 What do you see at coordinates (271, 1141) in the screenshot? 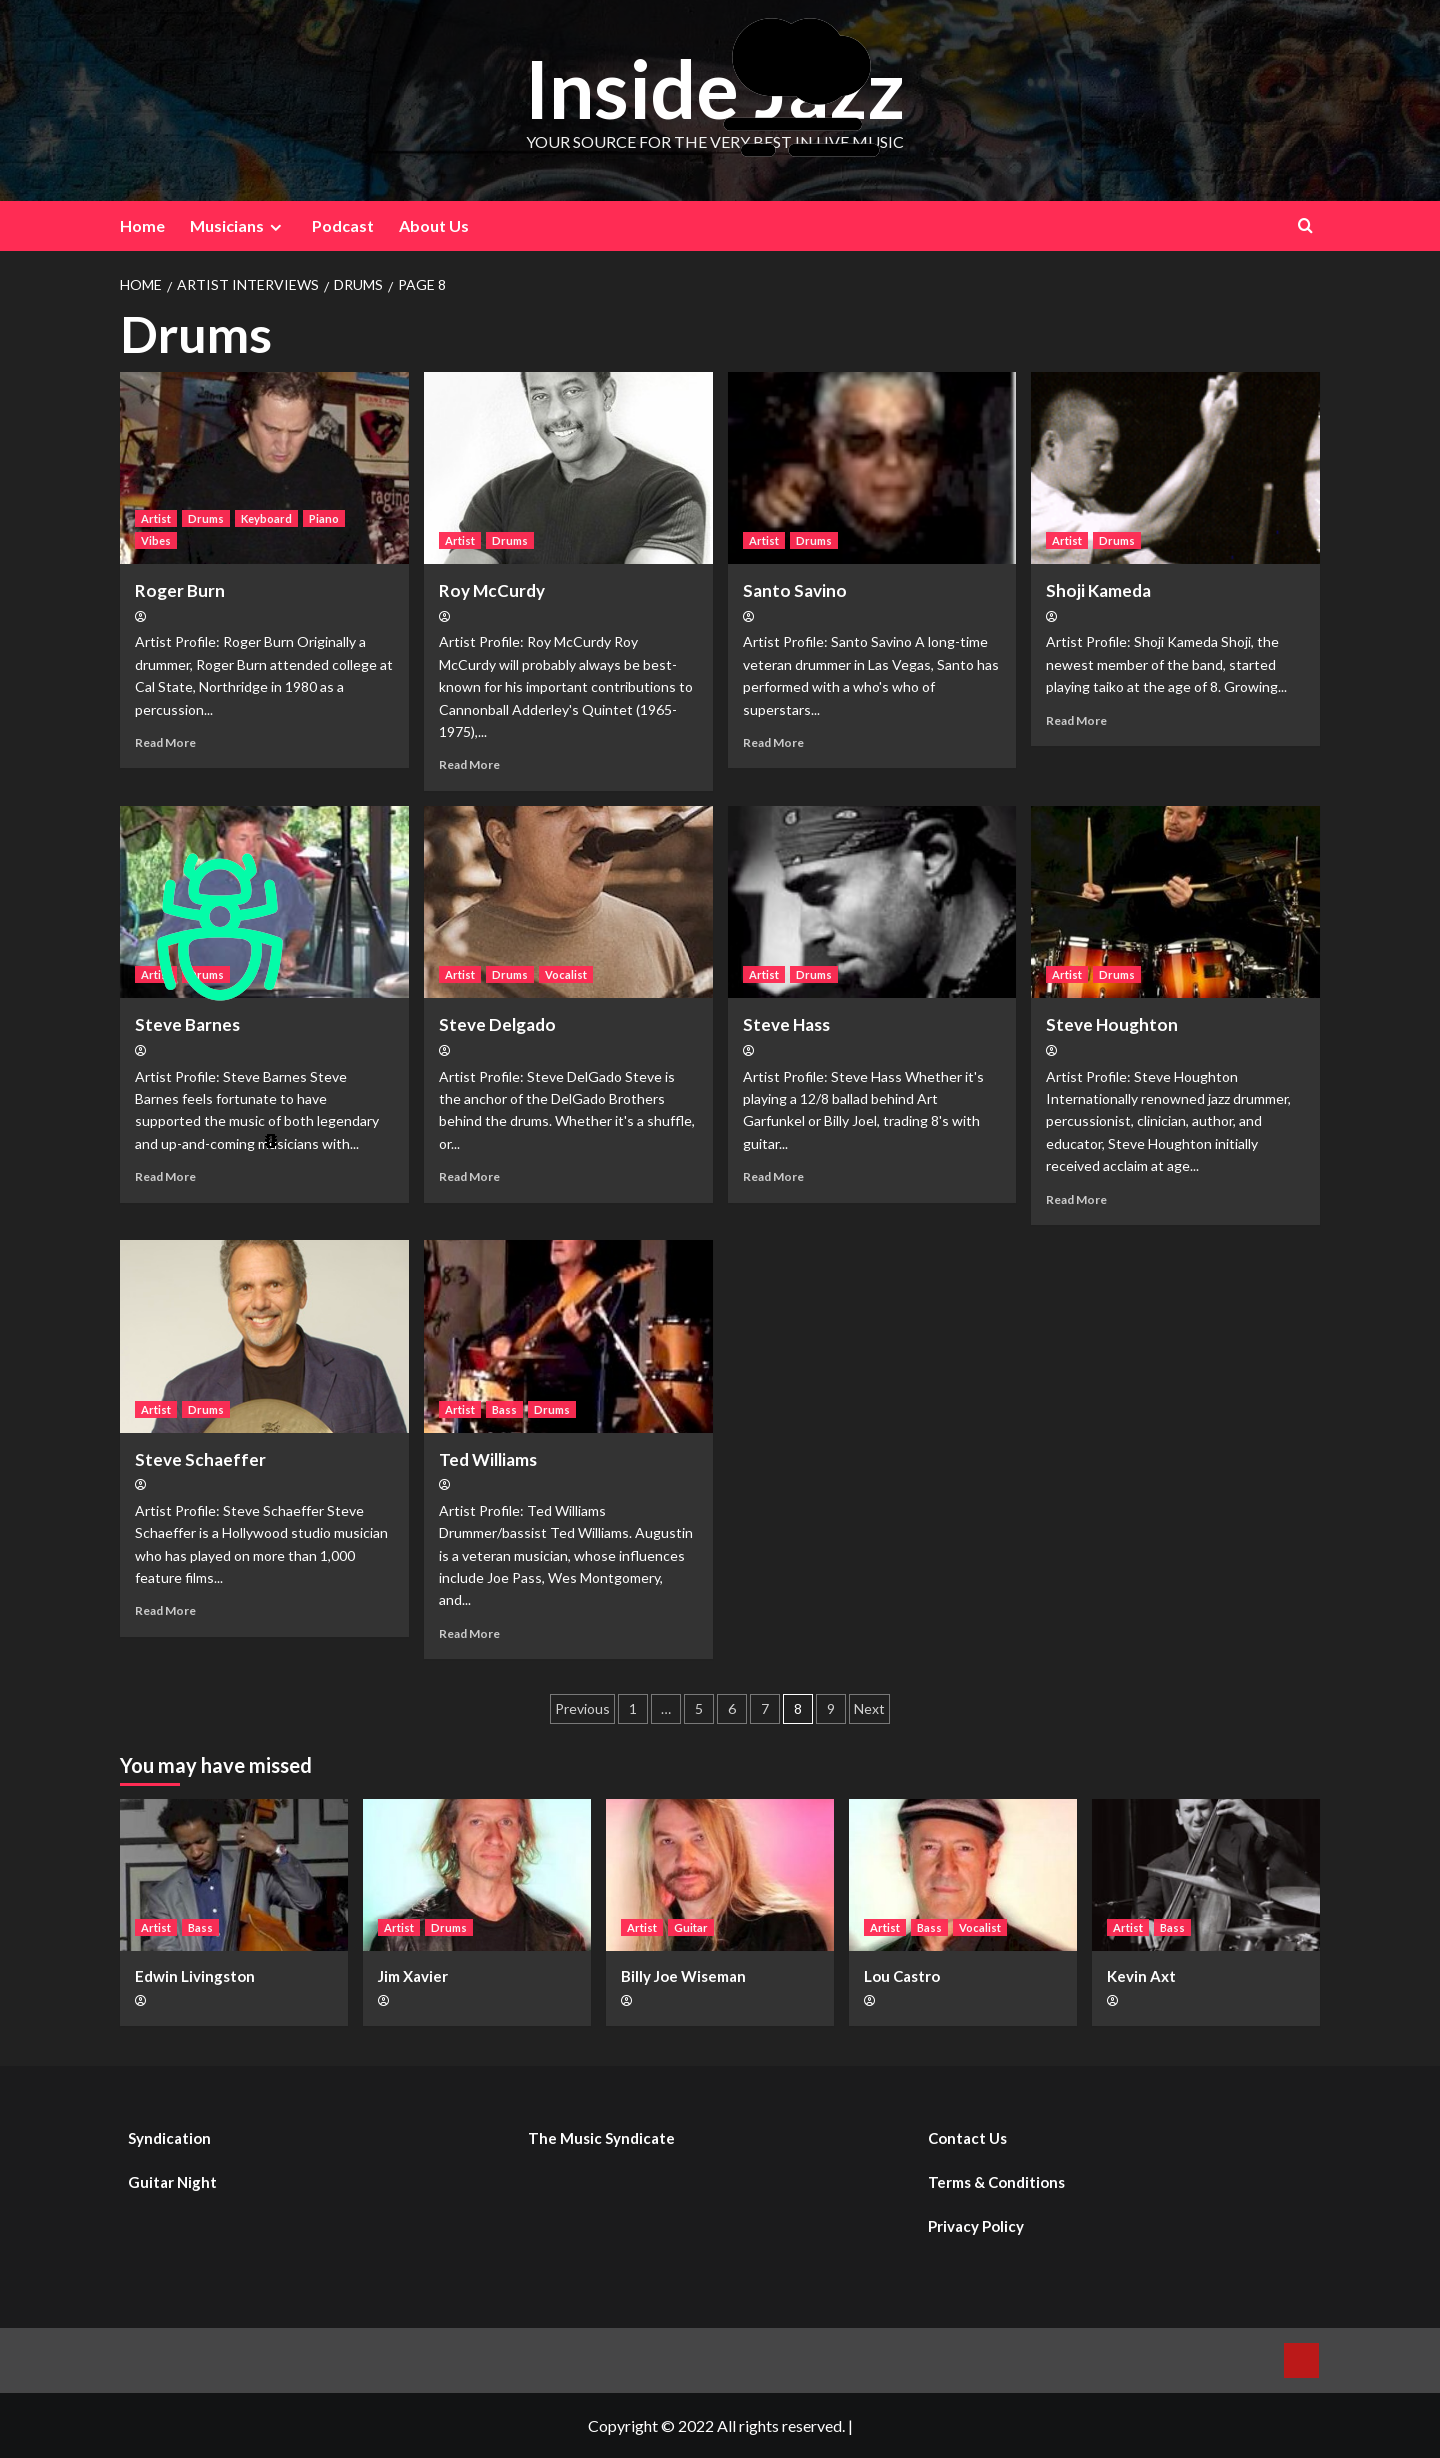
I see `view traffic conditions on map` at bounding box center [271, 1141].